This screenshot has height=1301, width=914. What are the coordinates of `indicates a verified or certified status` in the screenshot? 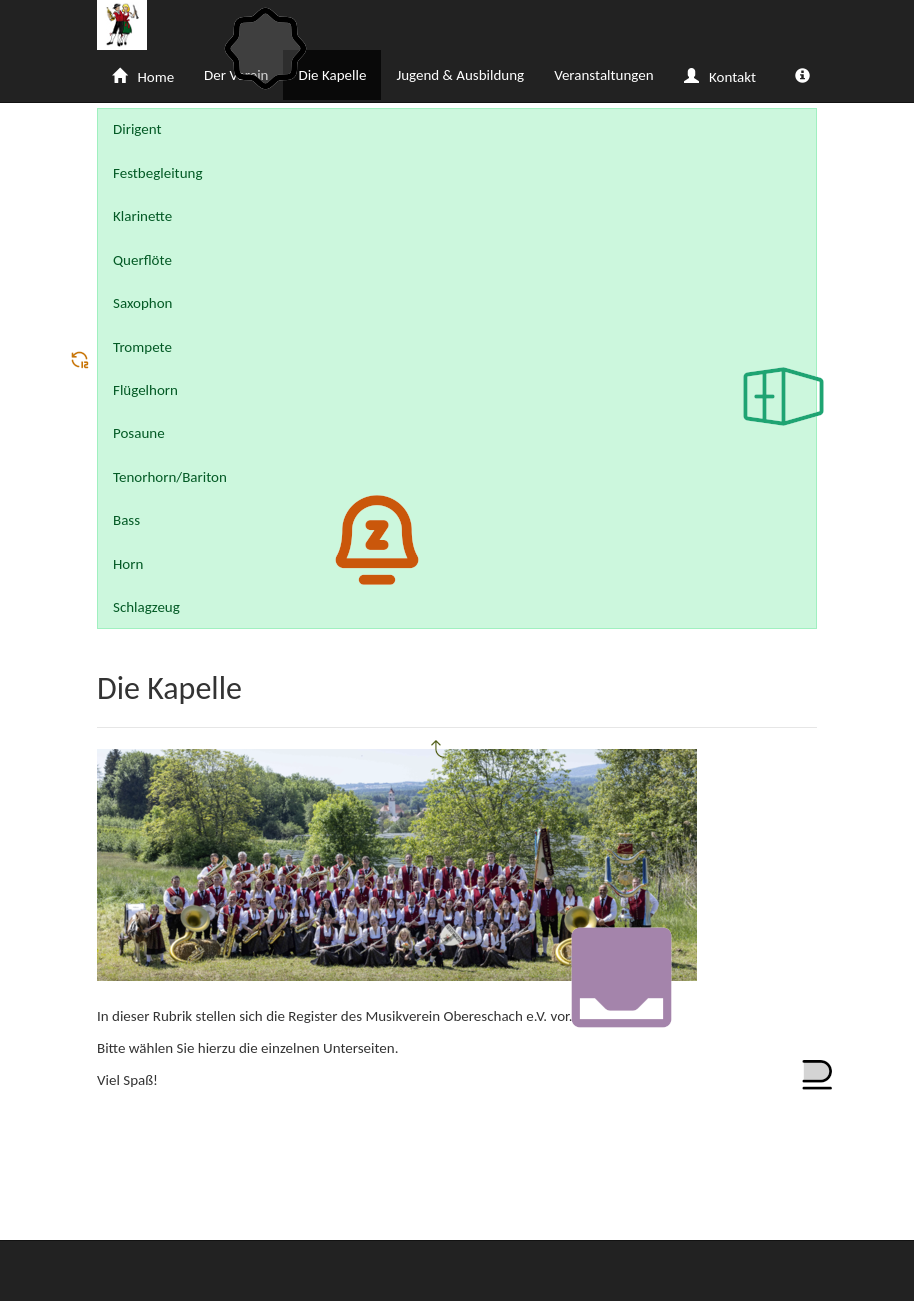 It's located at (265, 48).